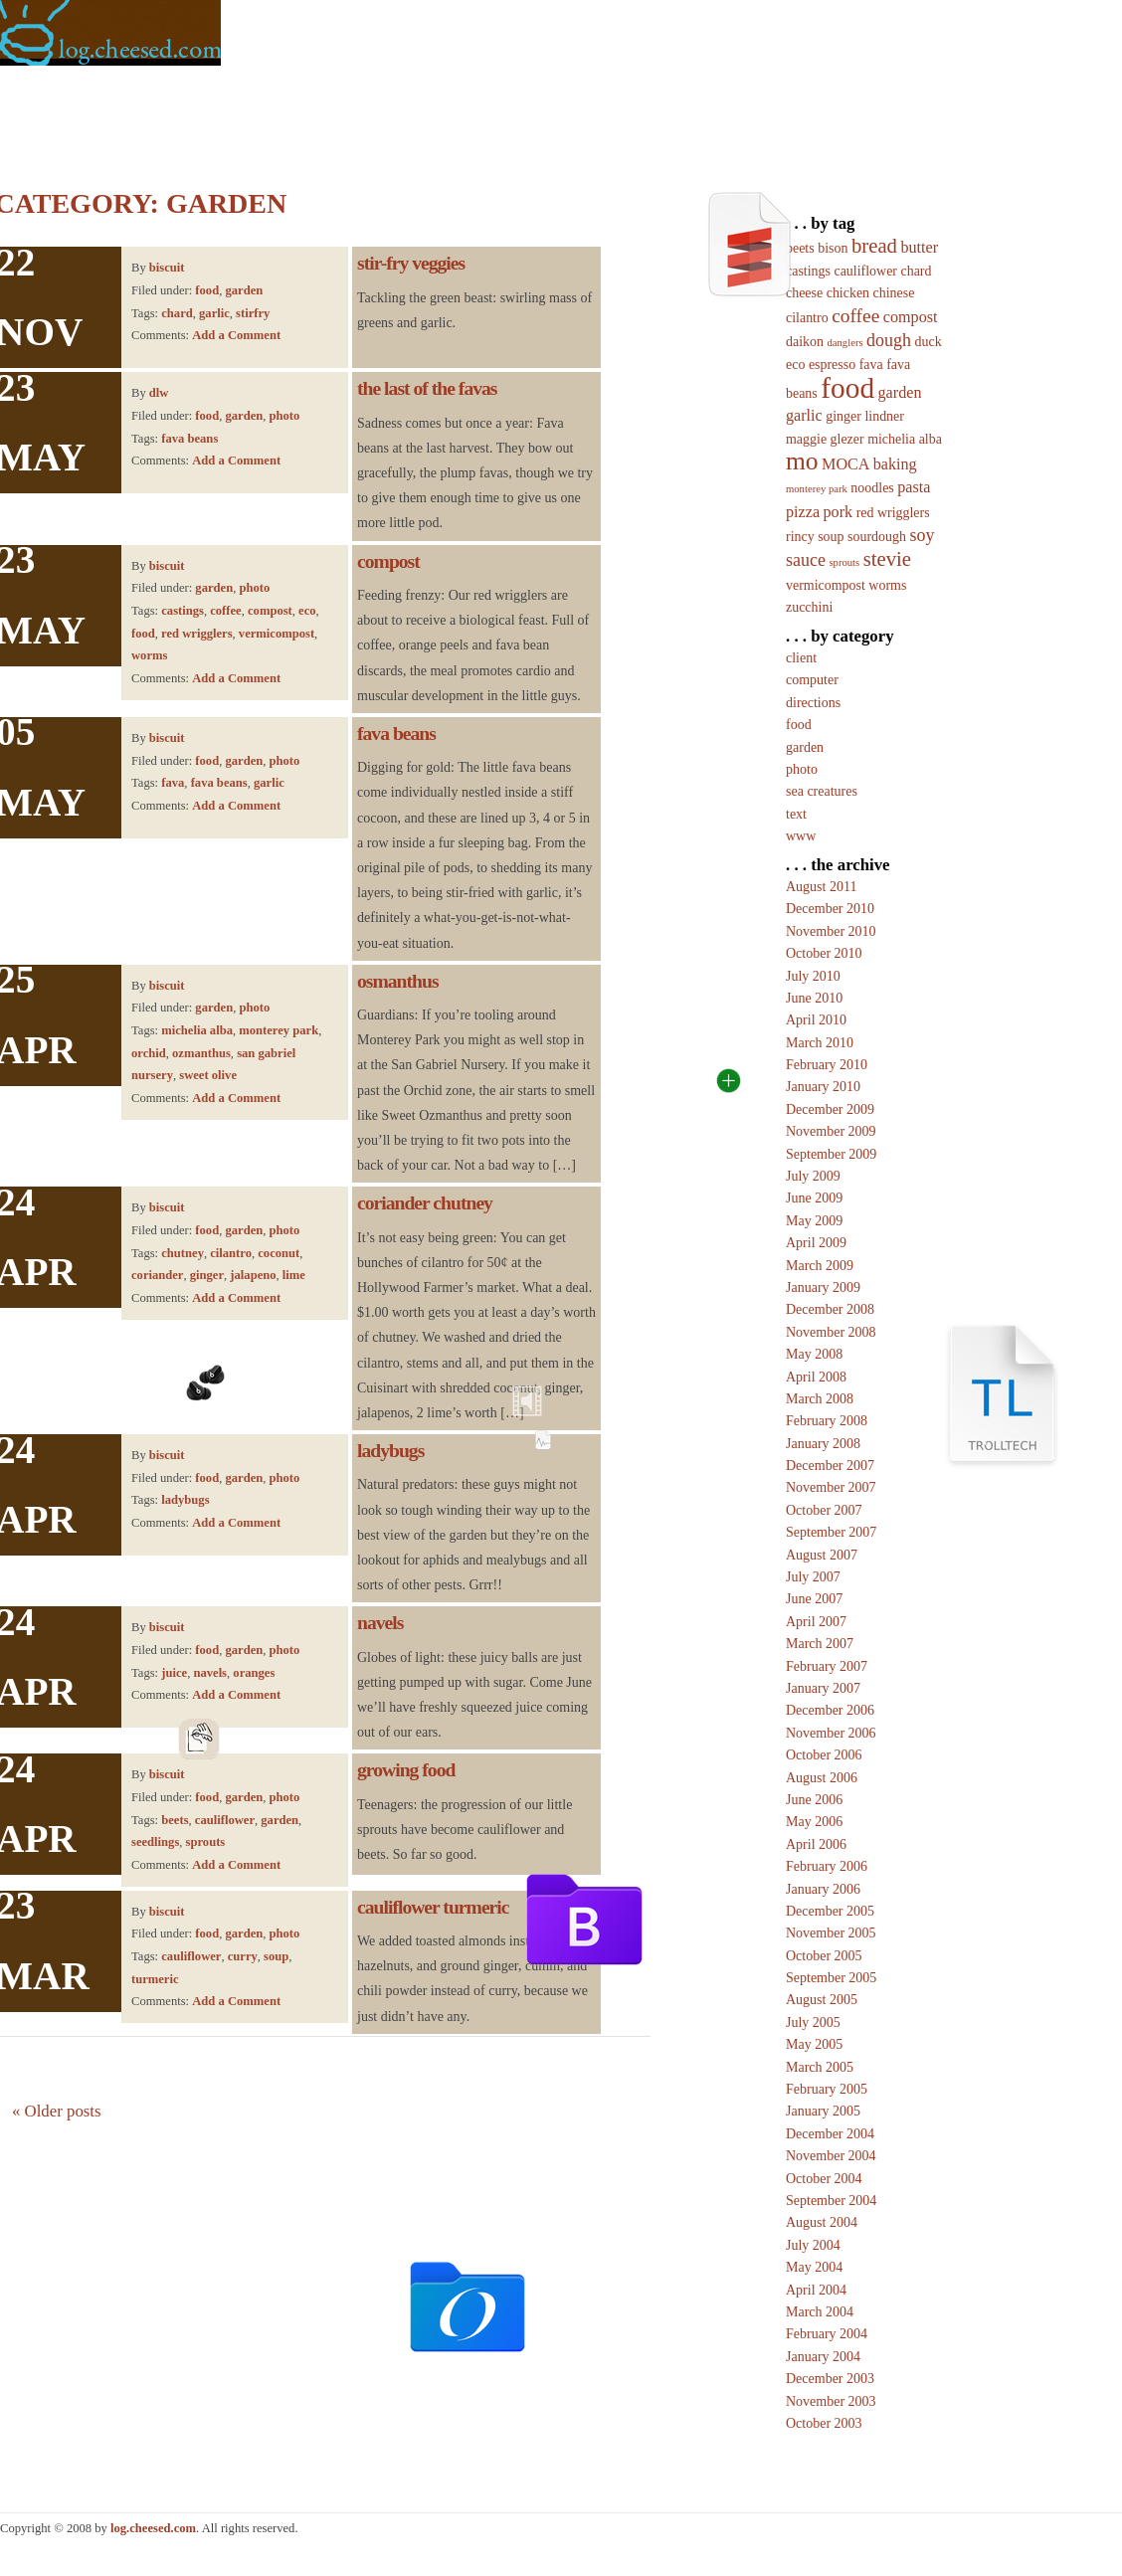  I want to click on view system log file, so click(543, 1440).